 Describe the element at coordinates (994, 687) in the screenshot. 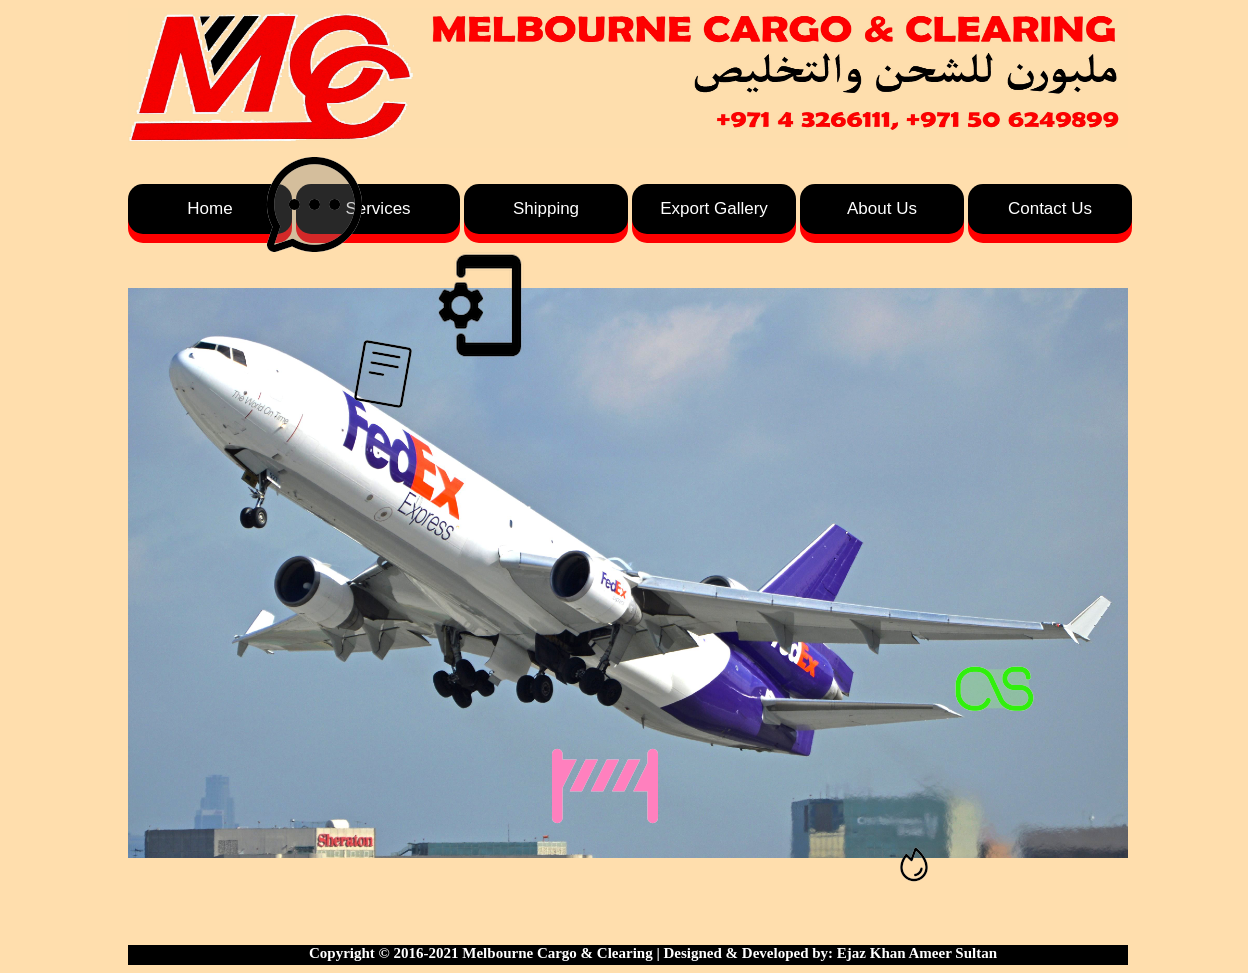

I see `connect to Last.fm account` at that location.